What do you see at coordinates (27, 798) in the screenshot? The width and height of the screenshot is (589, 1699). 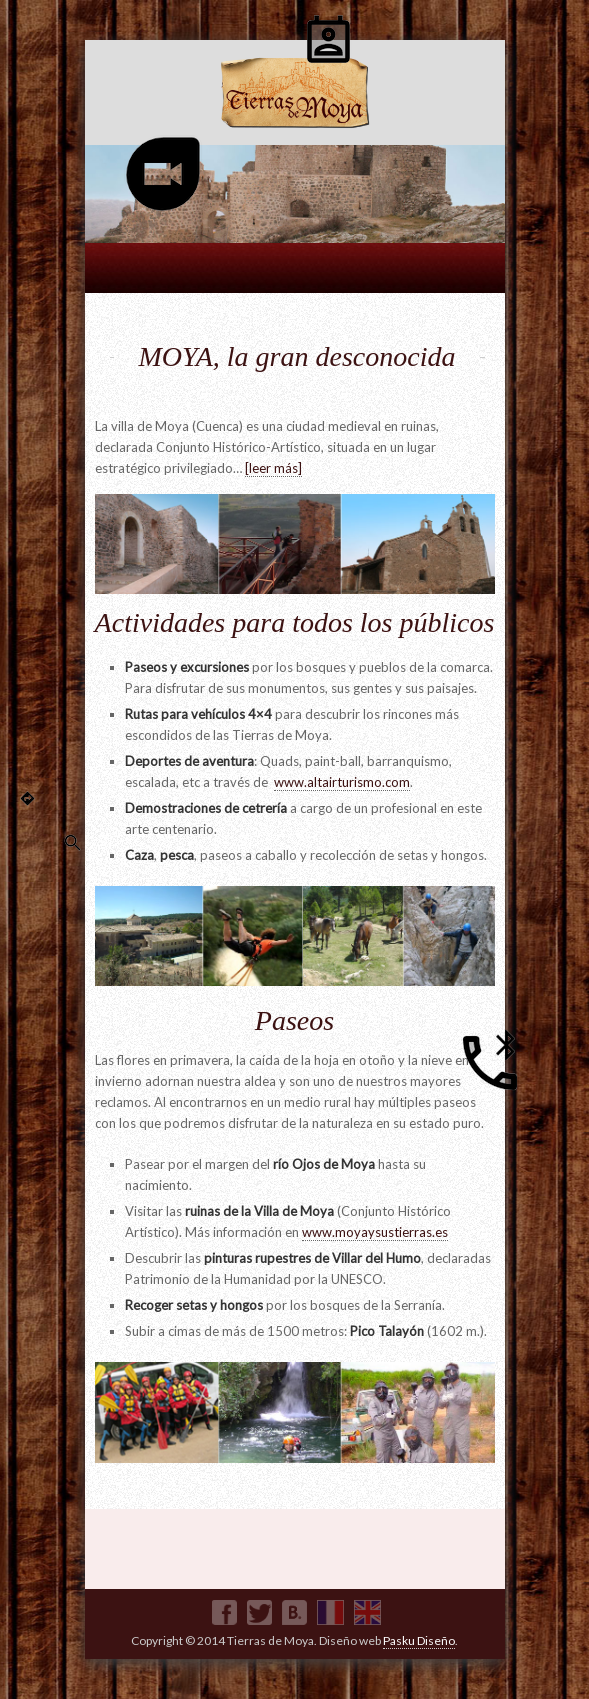 I see `get directions to a destination` at bounding box center [27, 798].